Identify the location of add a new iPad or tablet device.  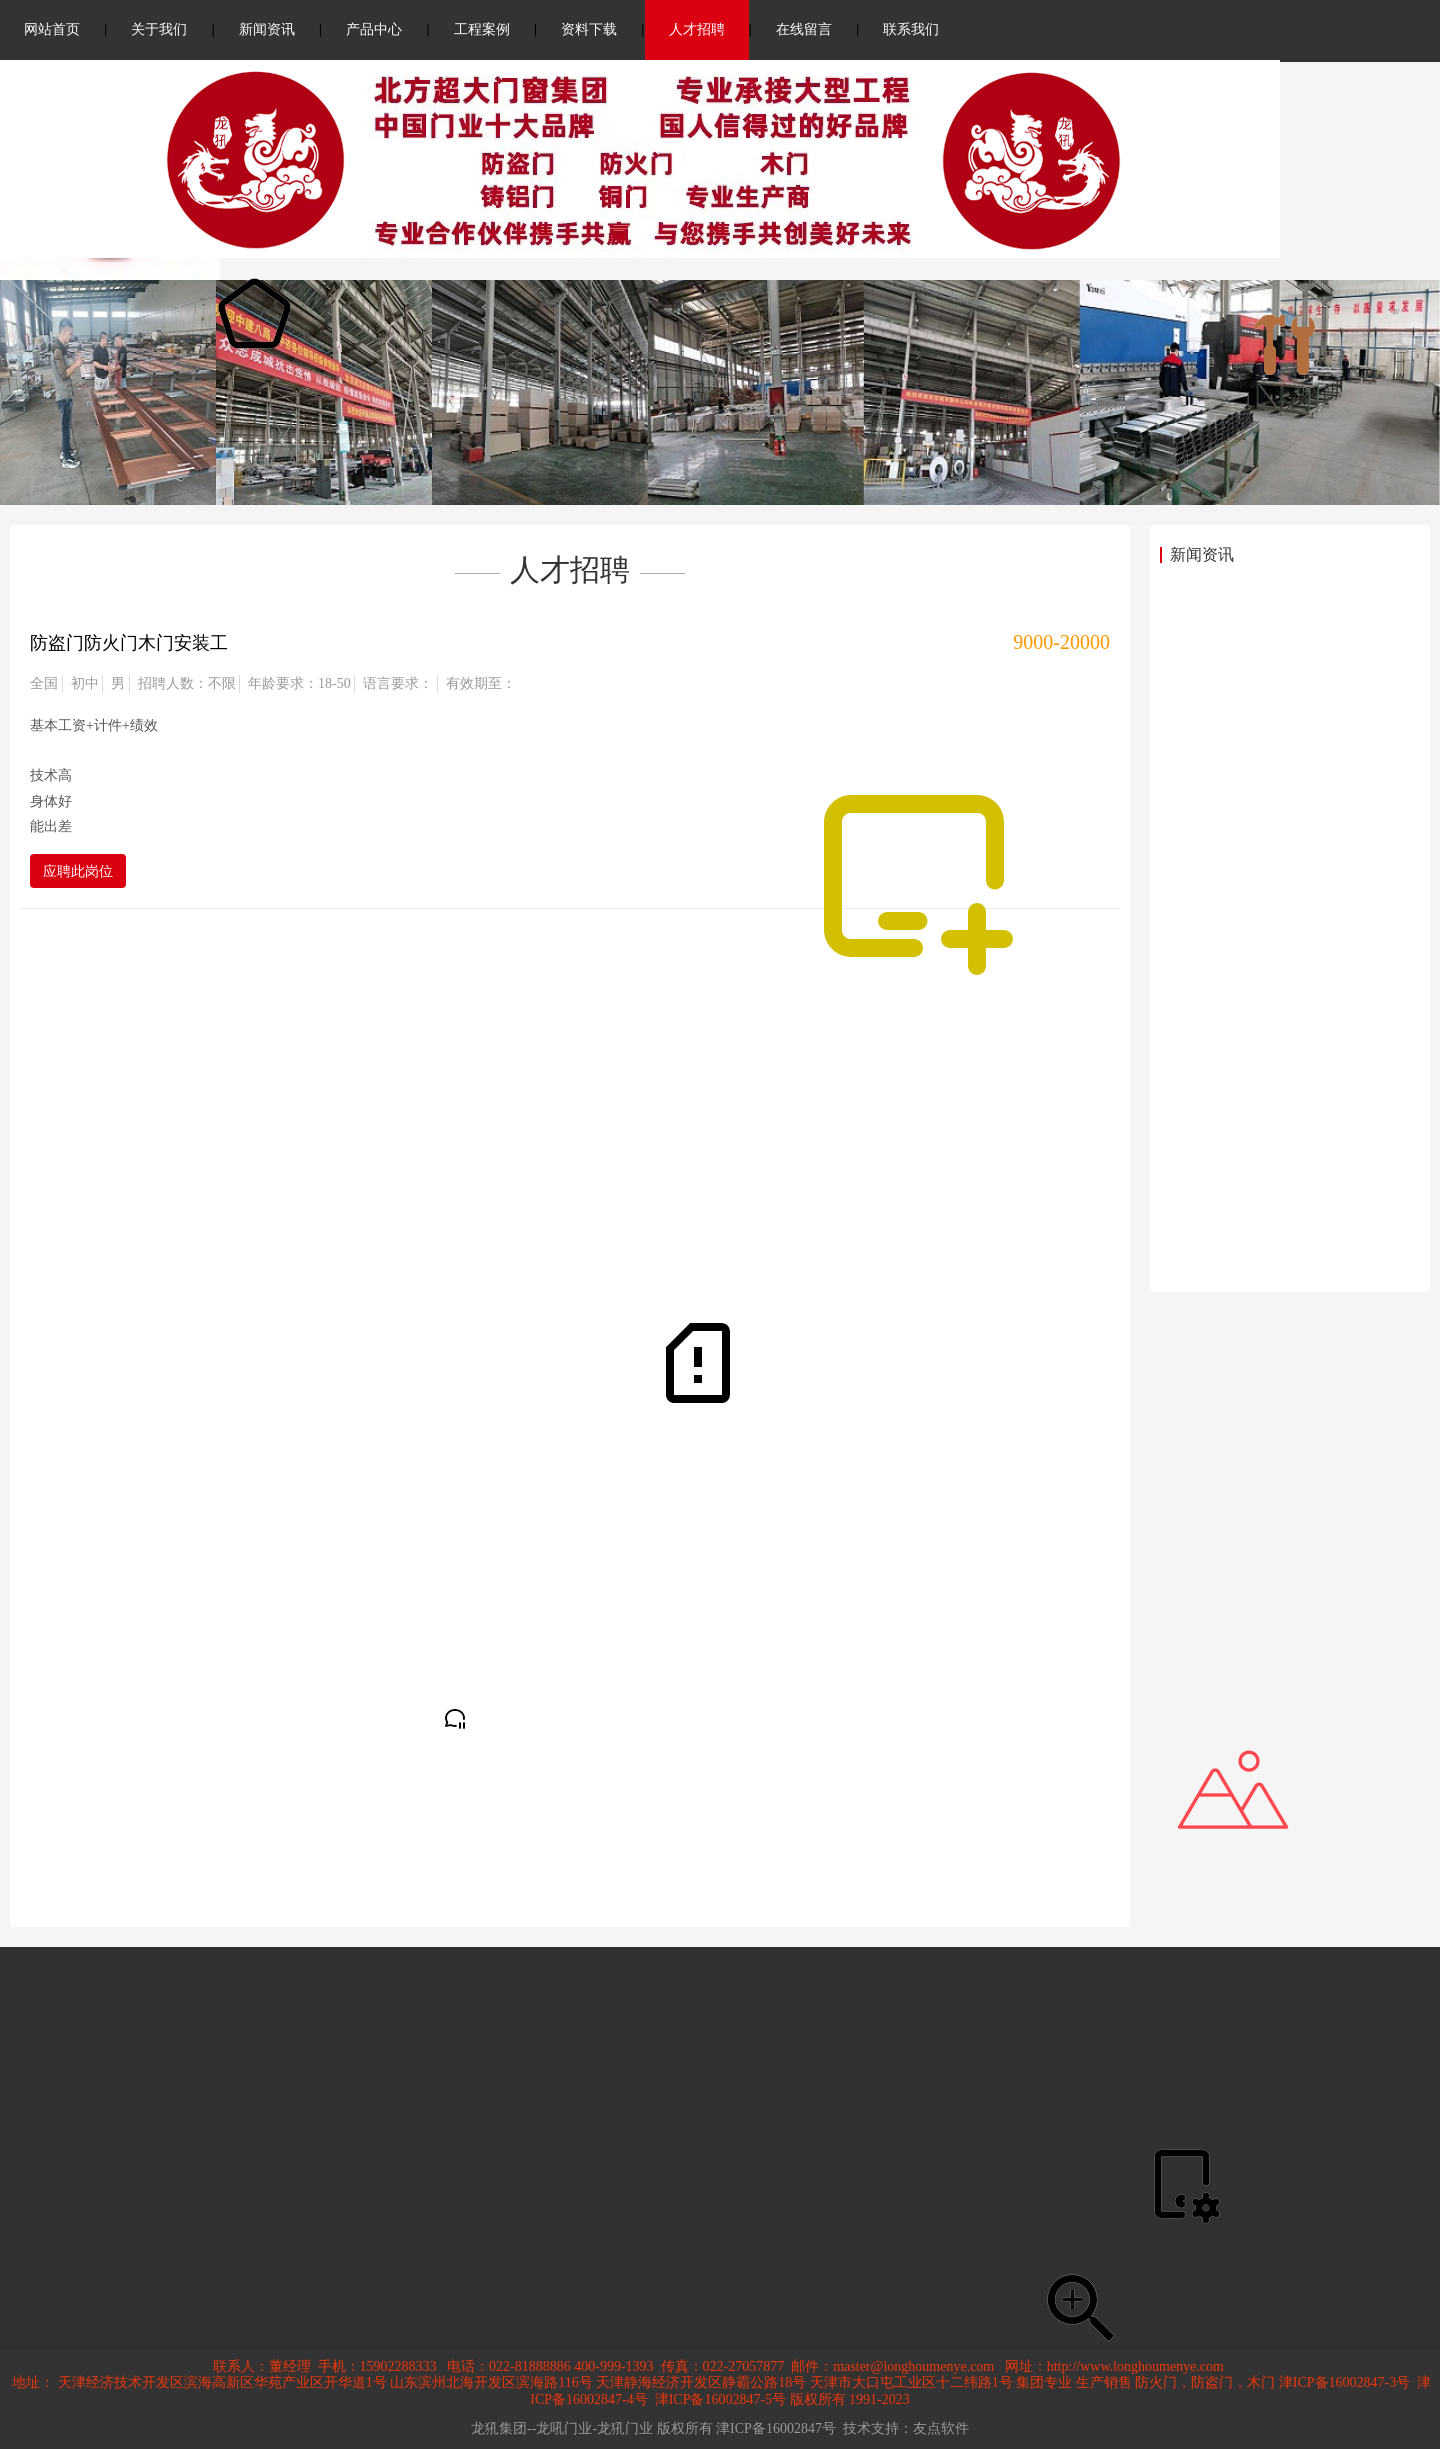
(914, 876).